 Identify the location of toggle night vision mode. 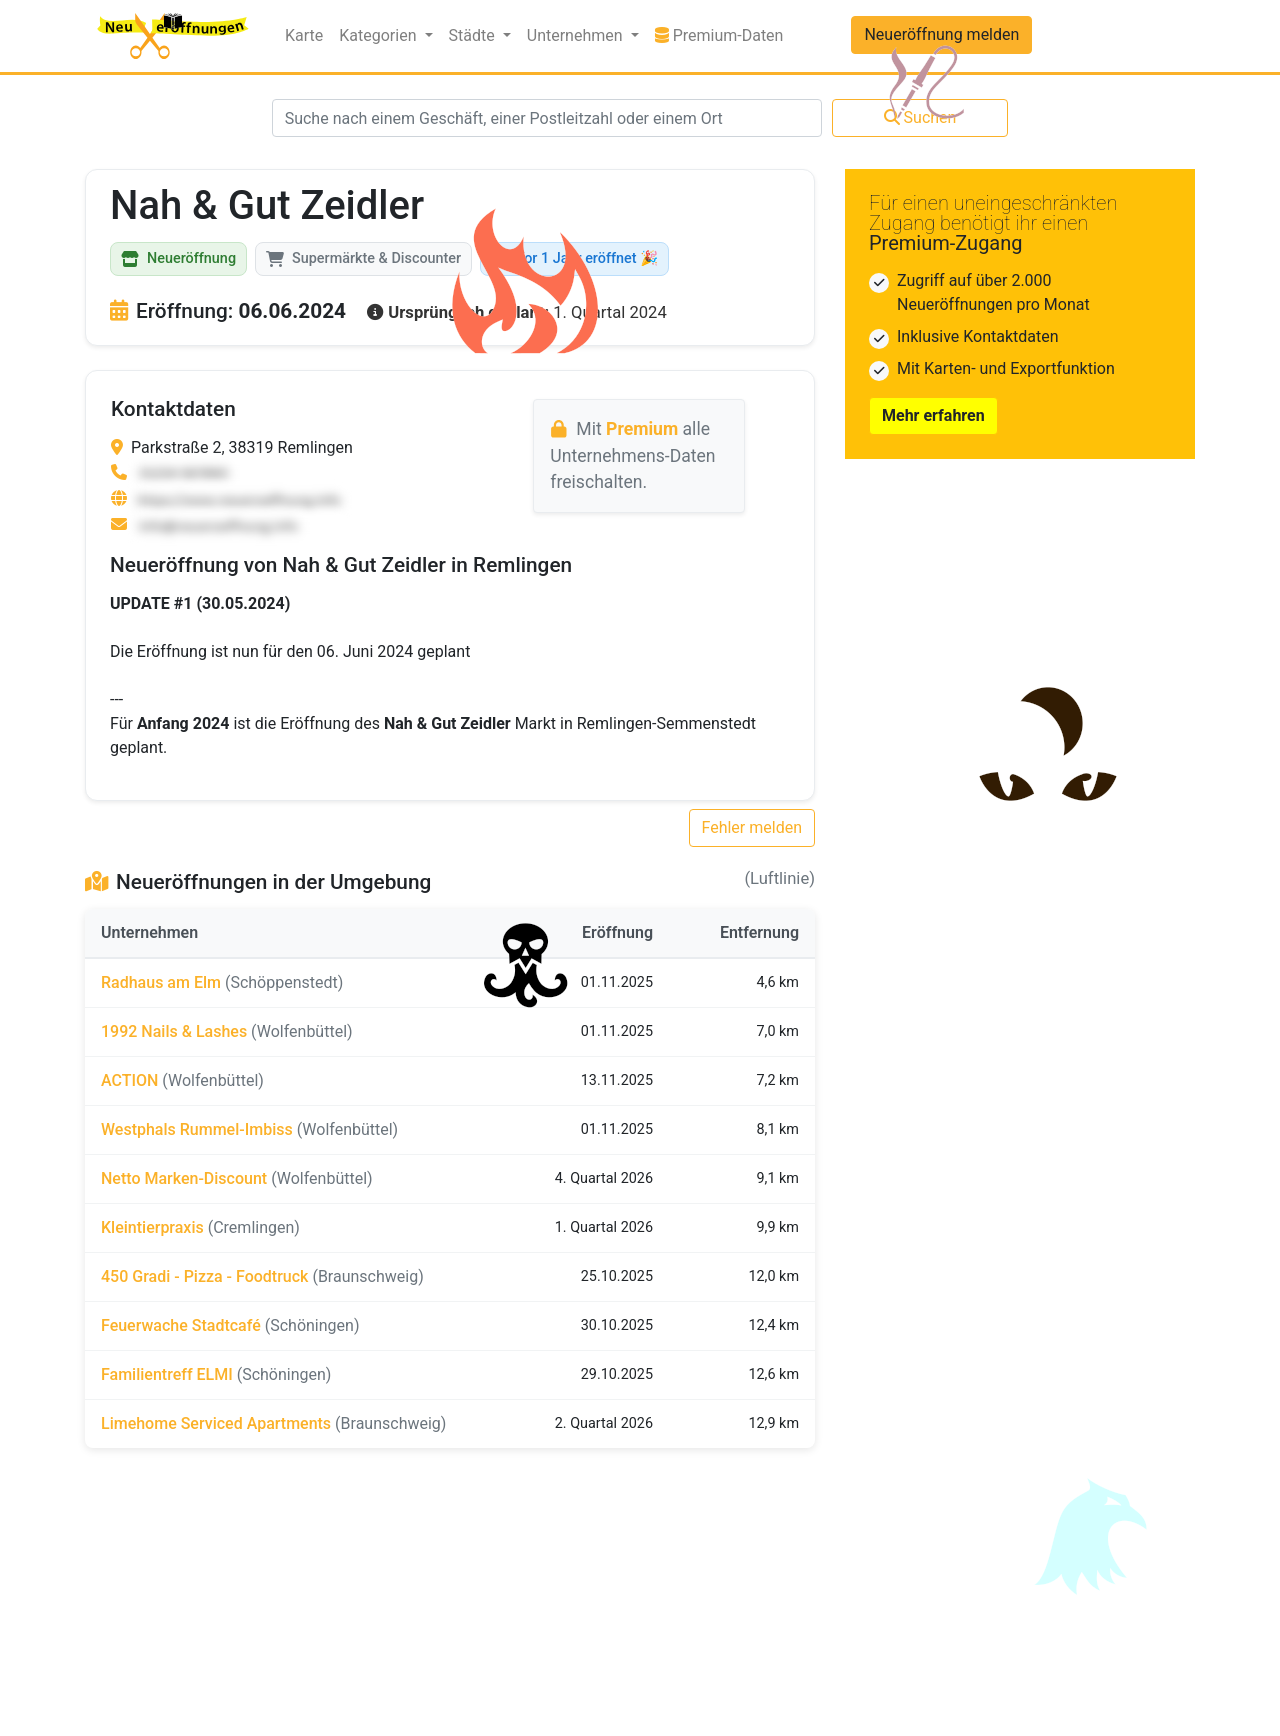
(1048, 752).